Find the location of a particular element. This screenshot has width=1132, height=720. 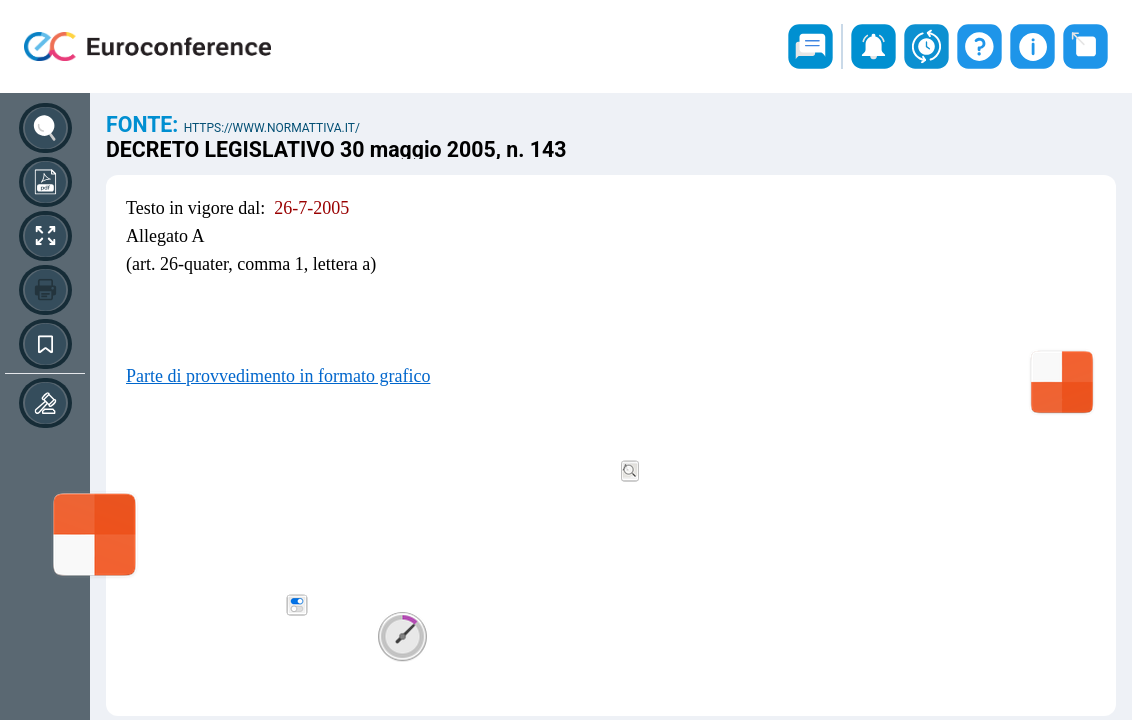

open document viewer application is located at coordinates (630, 471).